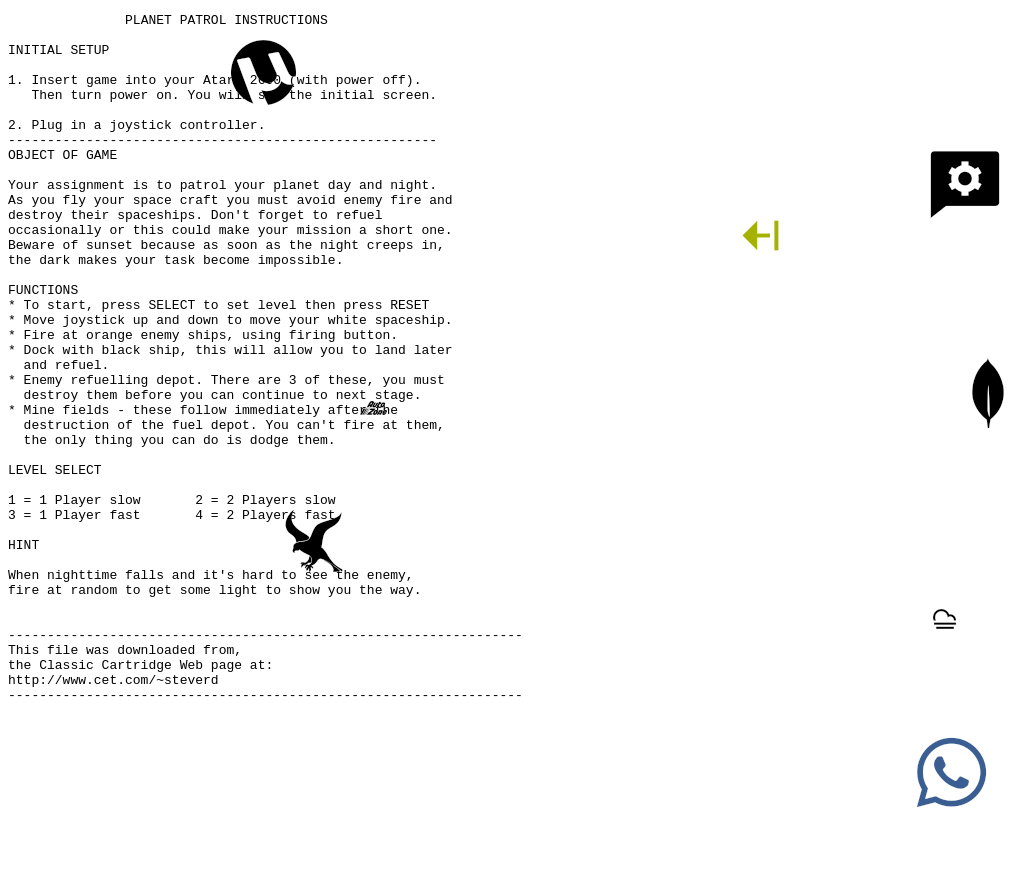 The width and height of the screenshot is (1024, 872). I want to click on expand panel to the left, so click(761, 235).